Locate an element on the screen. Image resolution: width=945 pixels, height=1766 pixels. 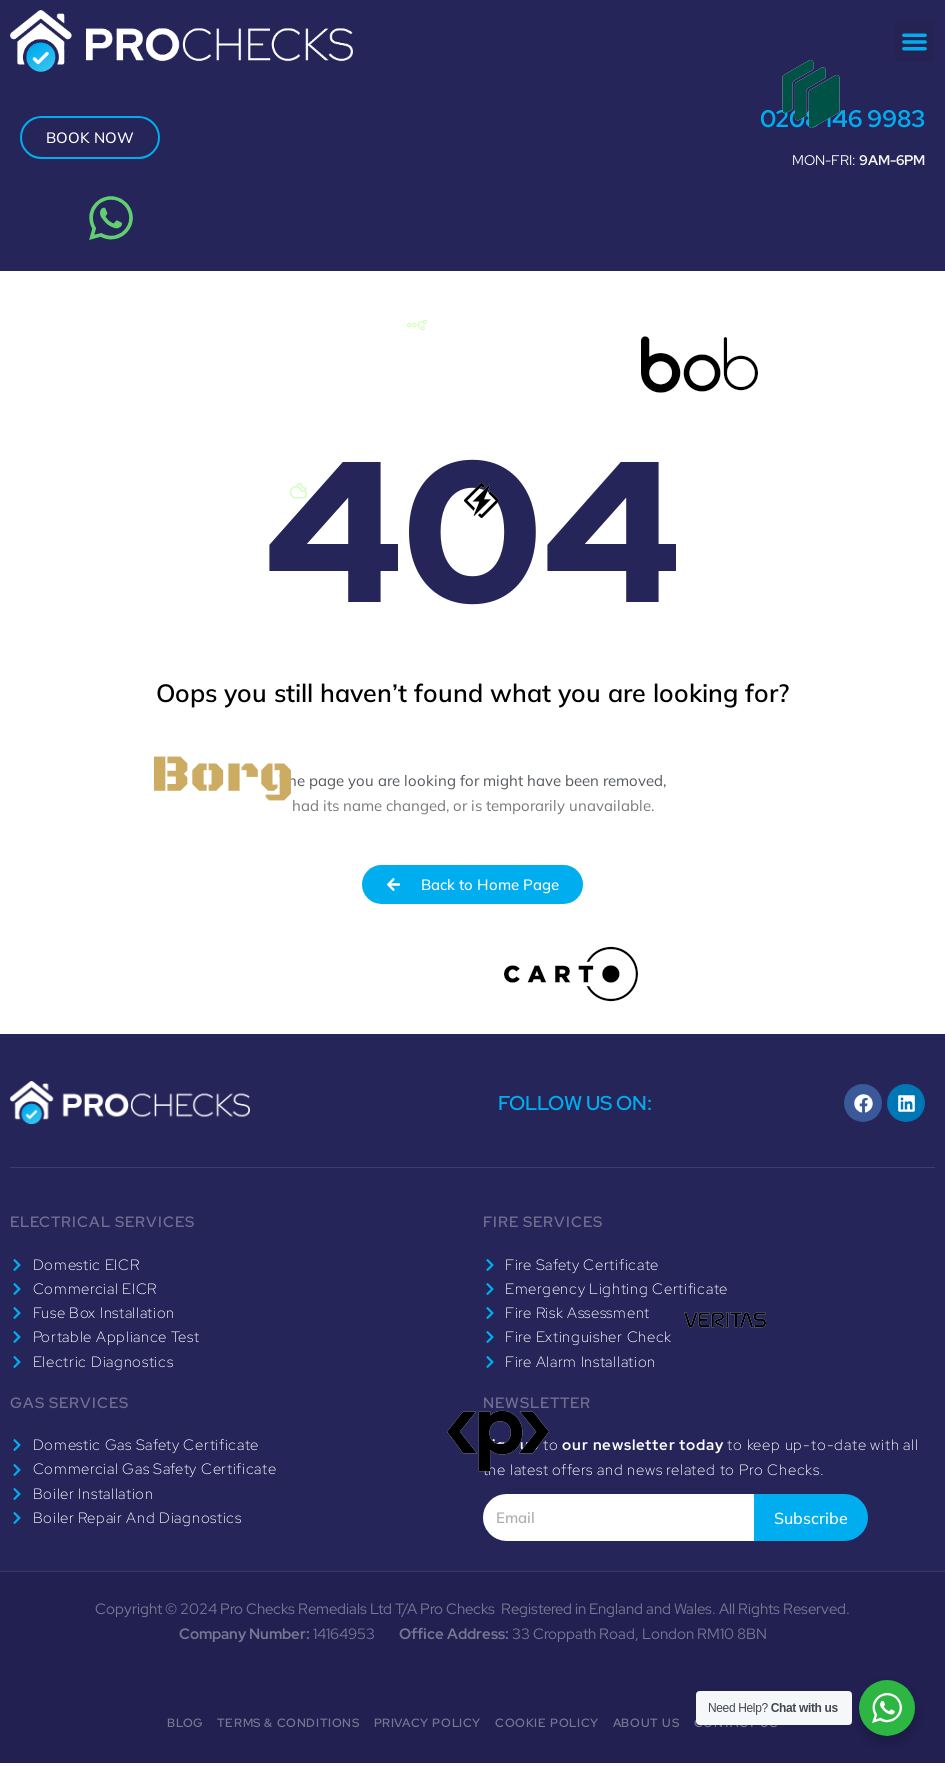
dask library or framework branding is located at coordinates (811, 94).